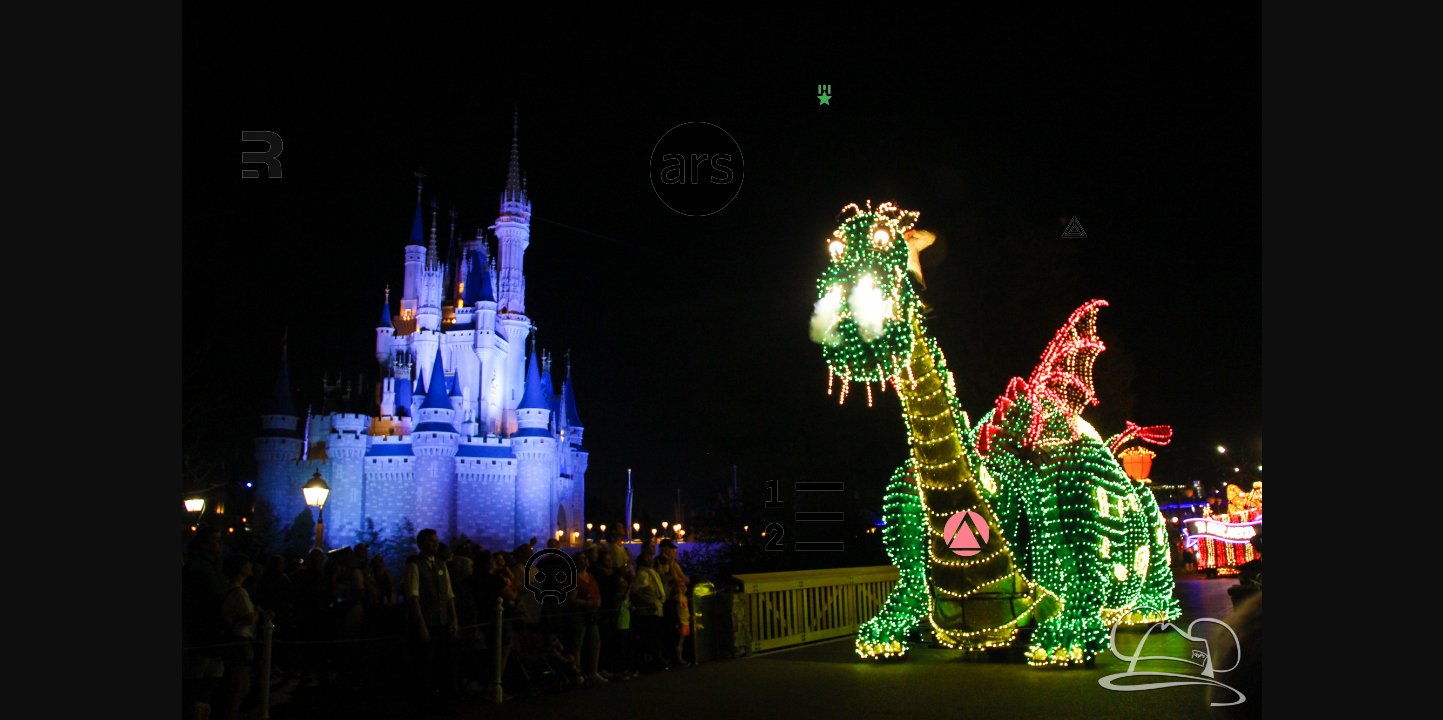  I want to click on indicates an achievement or award earned, so click(824, 94).